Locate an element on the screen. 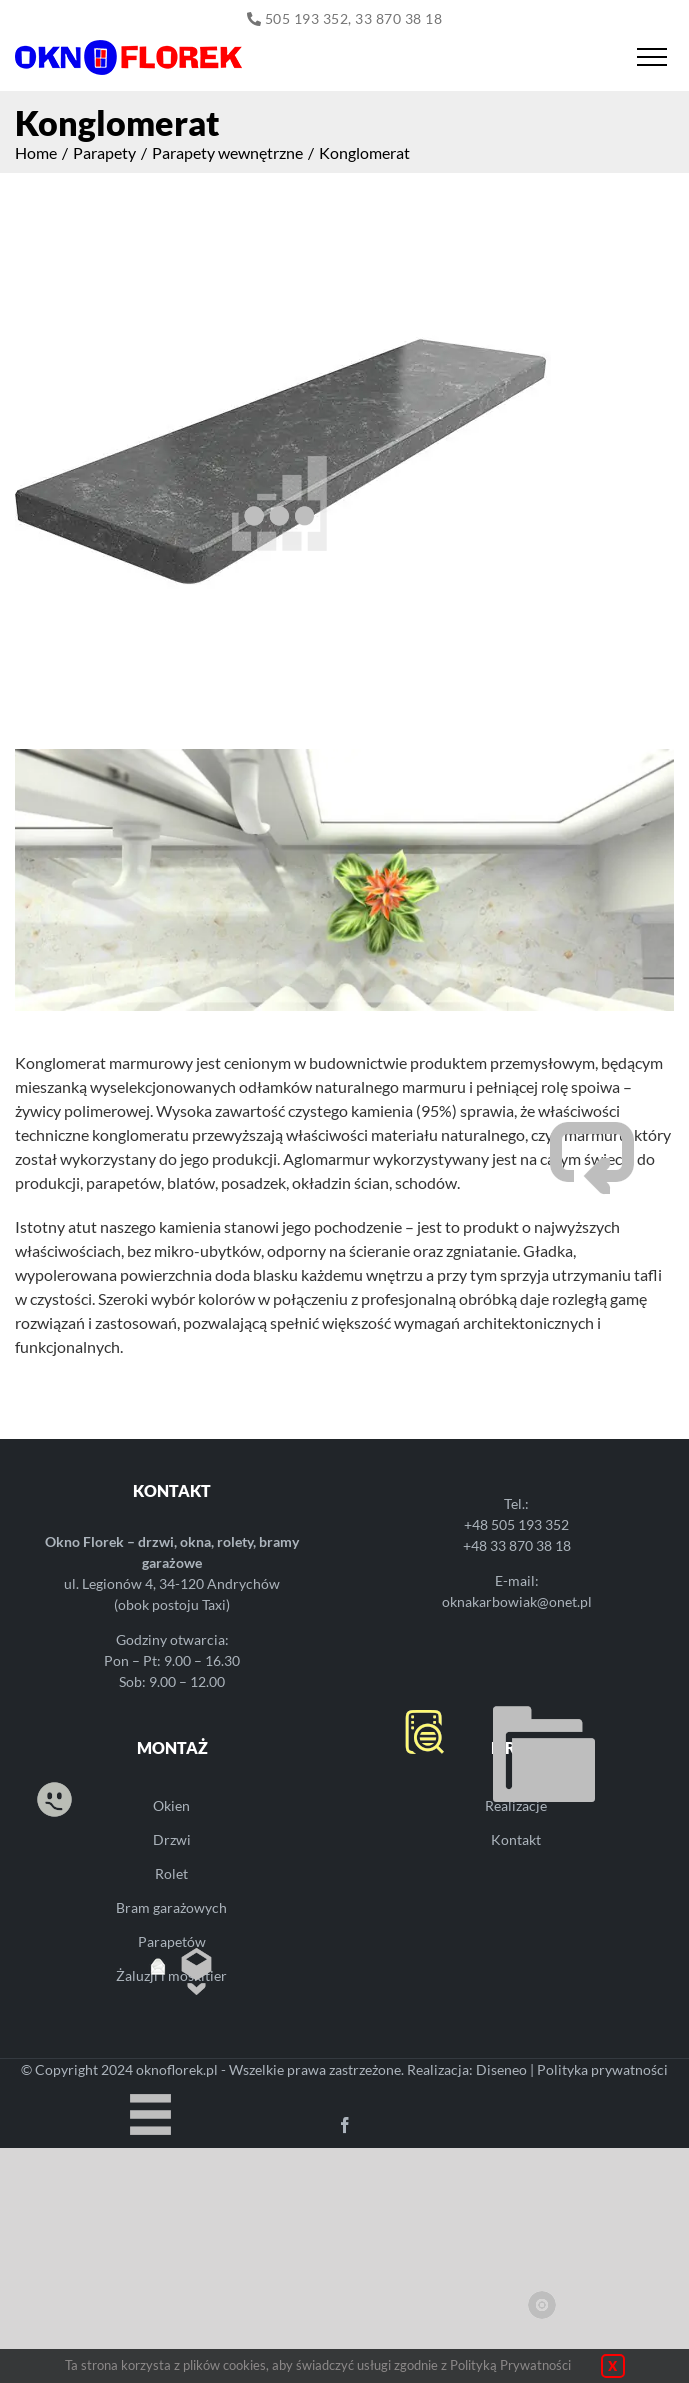 The width and height of the screenshot is (689, 2383). indicates confusion or uncertainty about an action is located at coordinates (54, 1799).